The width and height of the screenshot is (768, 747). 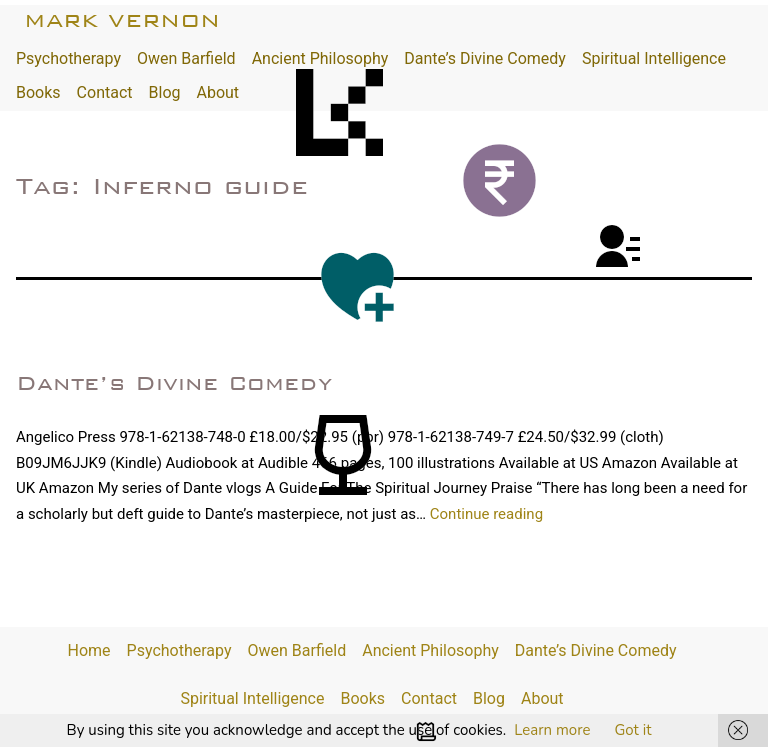 What do you see at coordinates (499, 180) in the screenshot?
I see `view balance in Indian rupees` at bounding box center [499, 180].